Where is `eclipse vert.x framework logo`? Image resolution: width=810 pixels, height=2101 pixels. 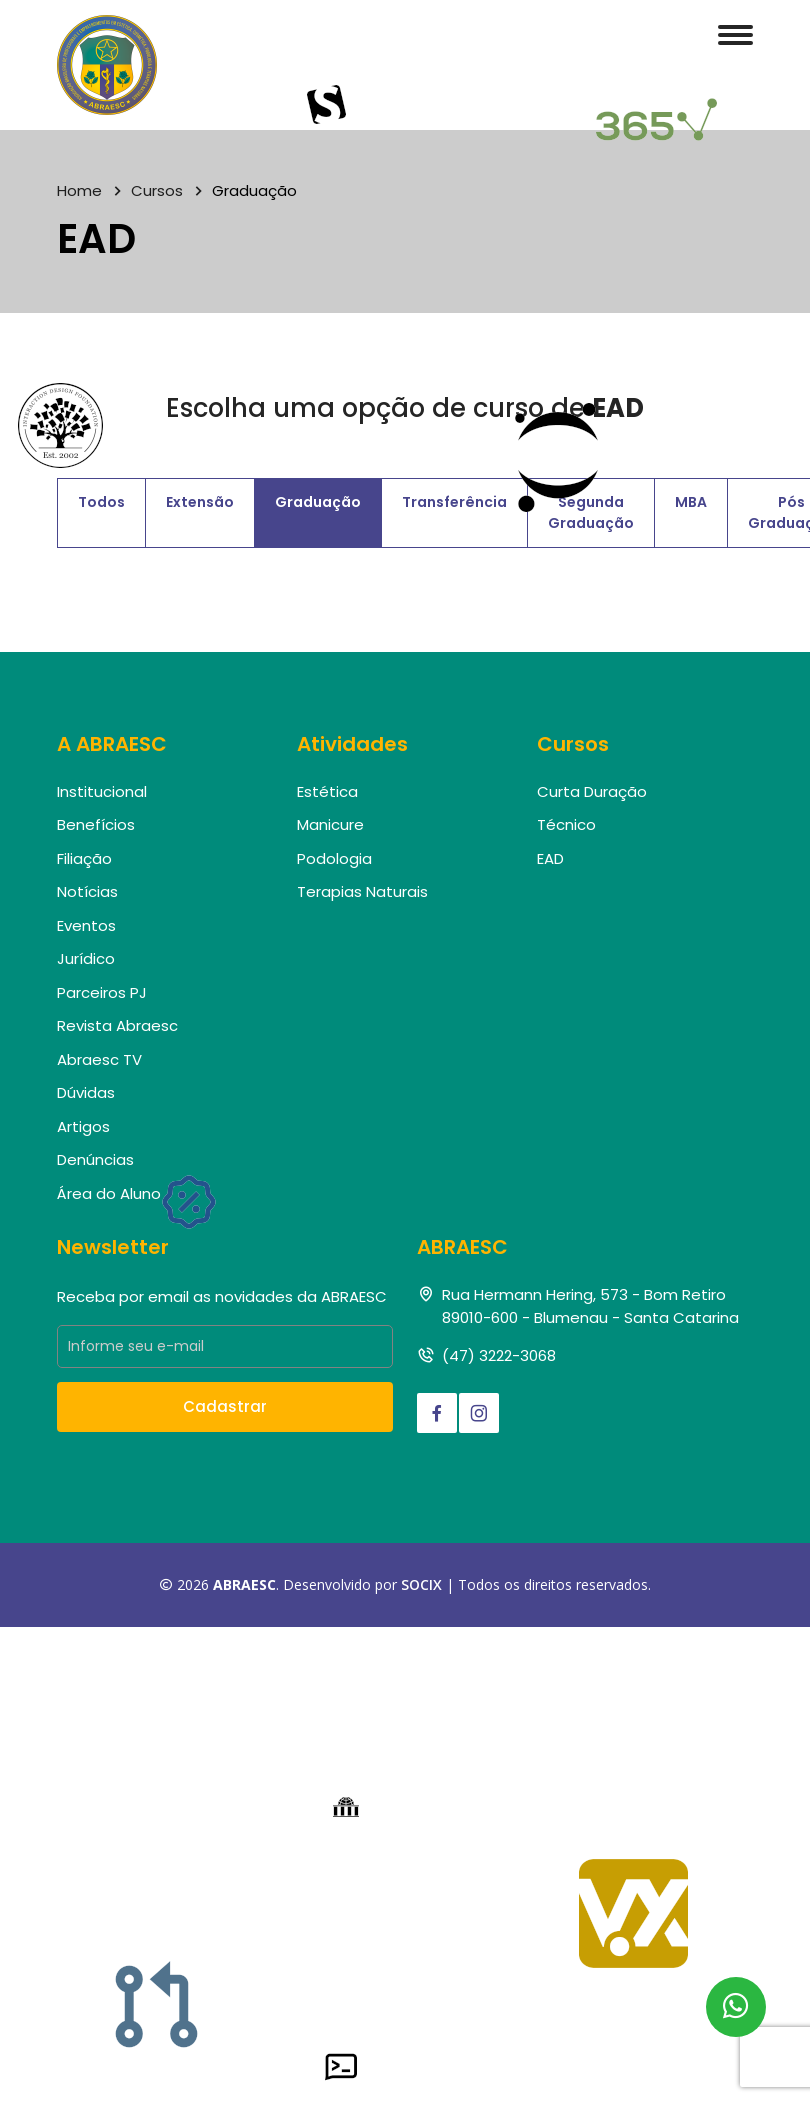 eclipse vert.x framework logo is located at coordinates (633, 1913).